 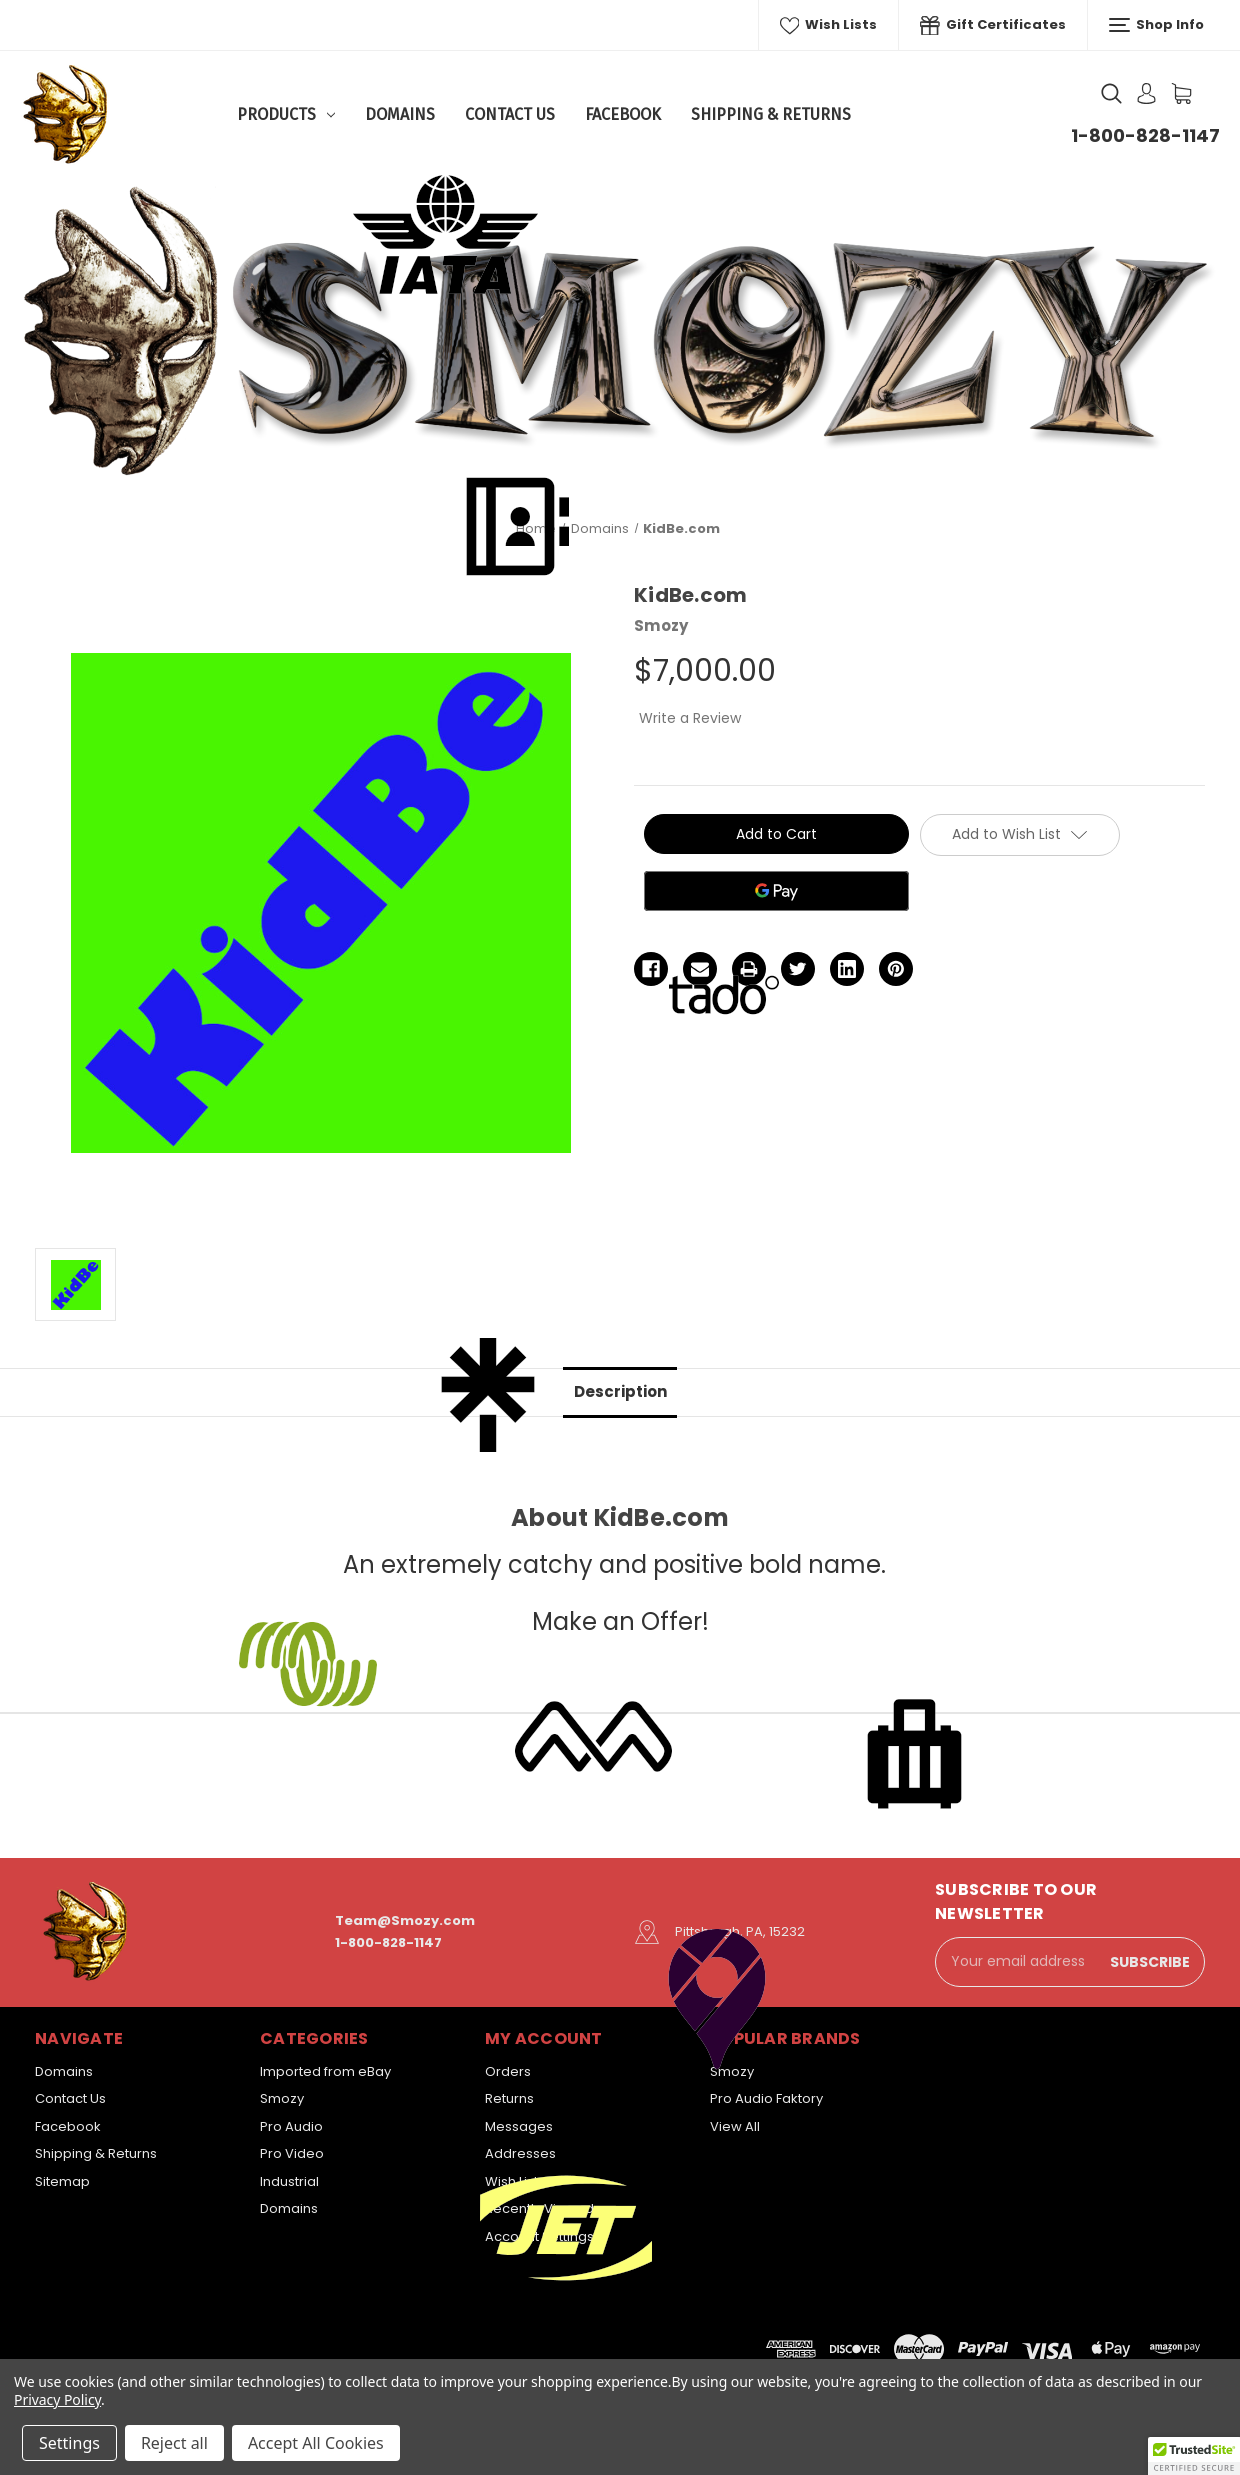 I want to click on open Google Maps, so click(x=717, y=1999).